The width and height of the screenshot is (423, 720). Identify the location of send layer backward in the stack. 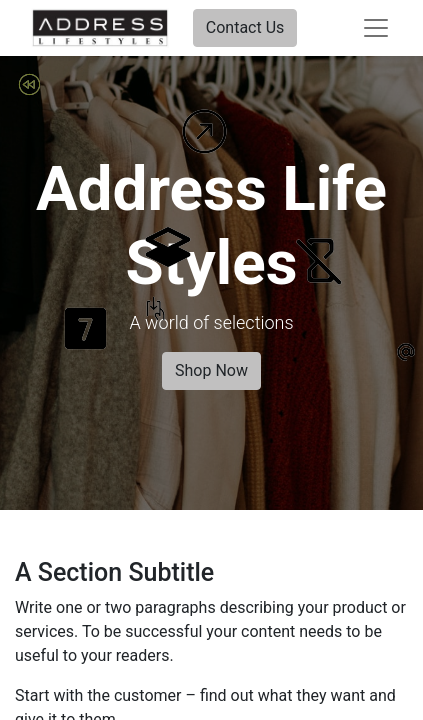
(168, 247).